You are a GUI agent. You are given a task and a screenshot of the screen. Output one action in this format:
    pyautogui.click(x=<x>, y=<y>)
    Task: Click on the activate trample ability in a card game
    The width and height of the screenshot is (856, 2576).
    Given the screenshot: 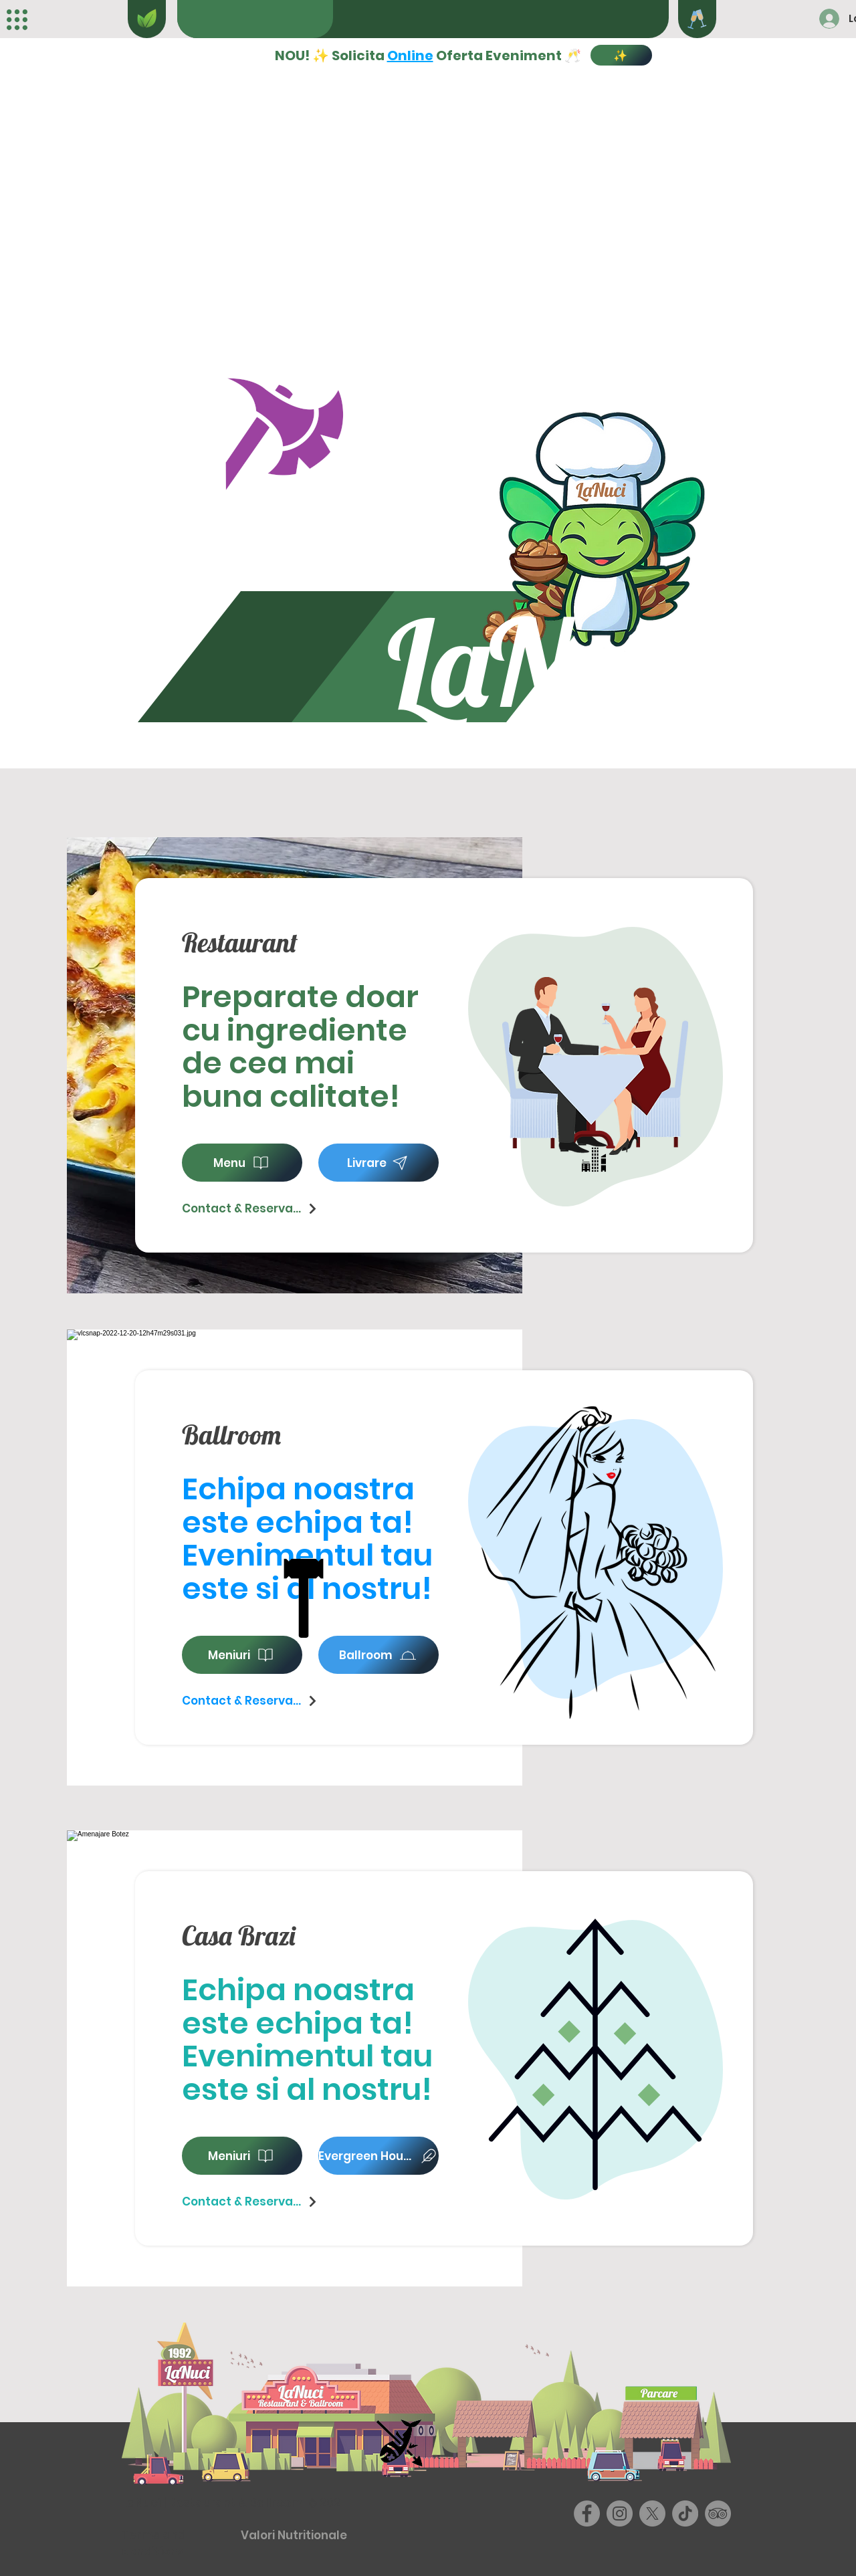 What is the action you would take?
    pyautogui.click(x=304, y=1598)
    